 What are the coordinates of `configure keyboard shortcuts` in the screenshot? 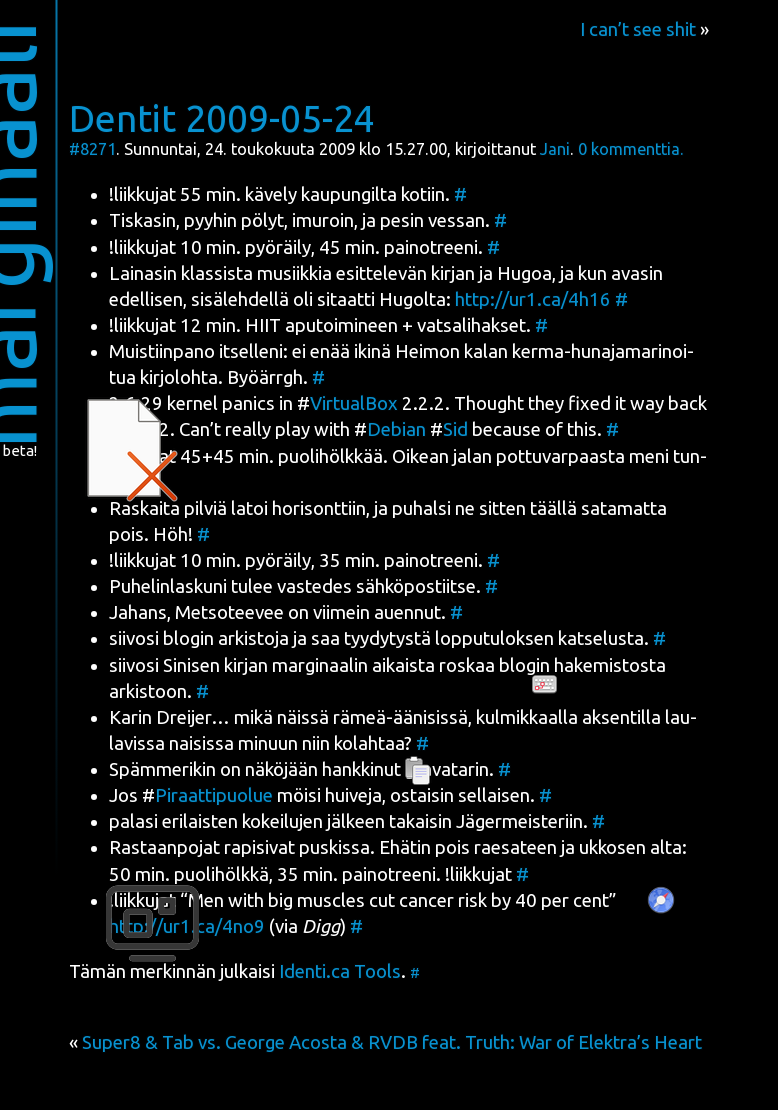 It's located at (544, 684).